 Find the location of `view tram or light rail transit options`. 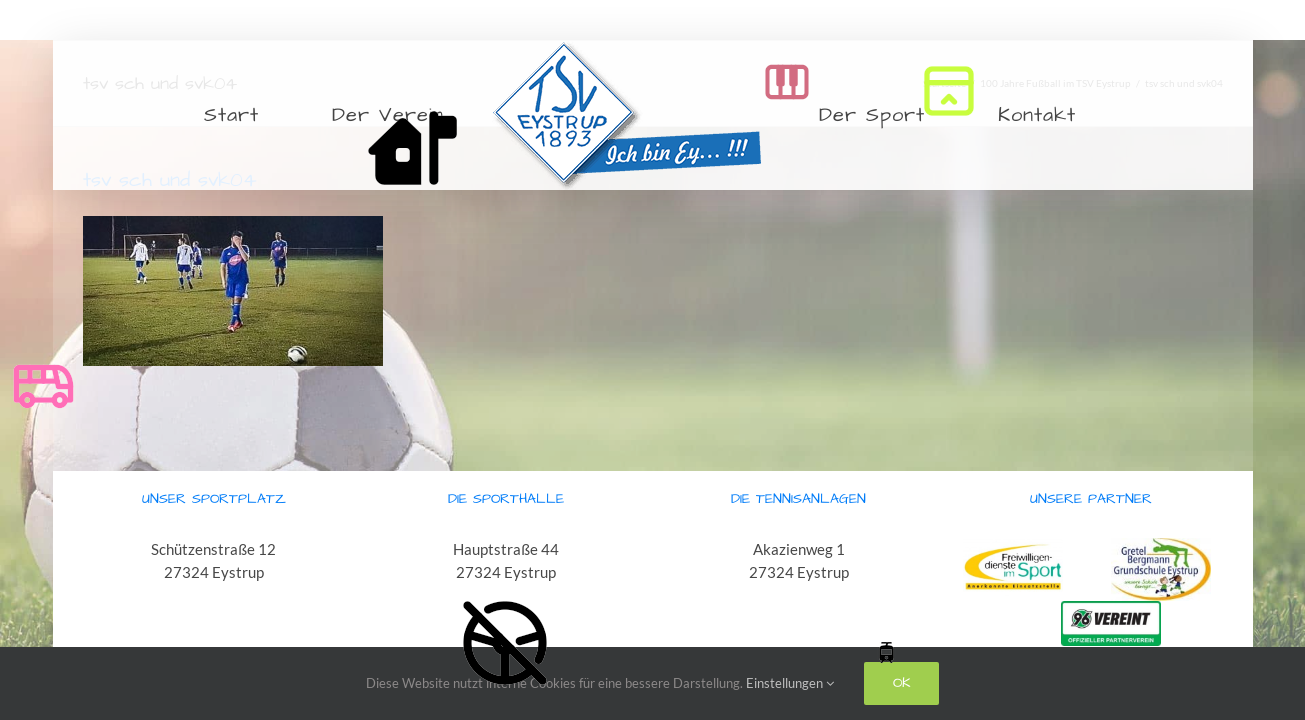

view tram or light rail transit options is located at coordinates (886, 652).